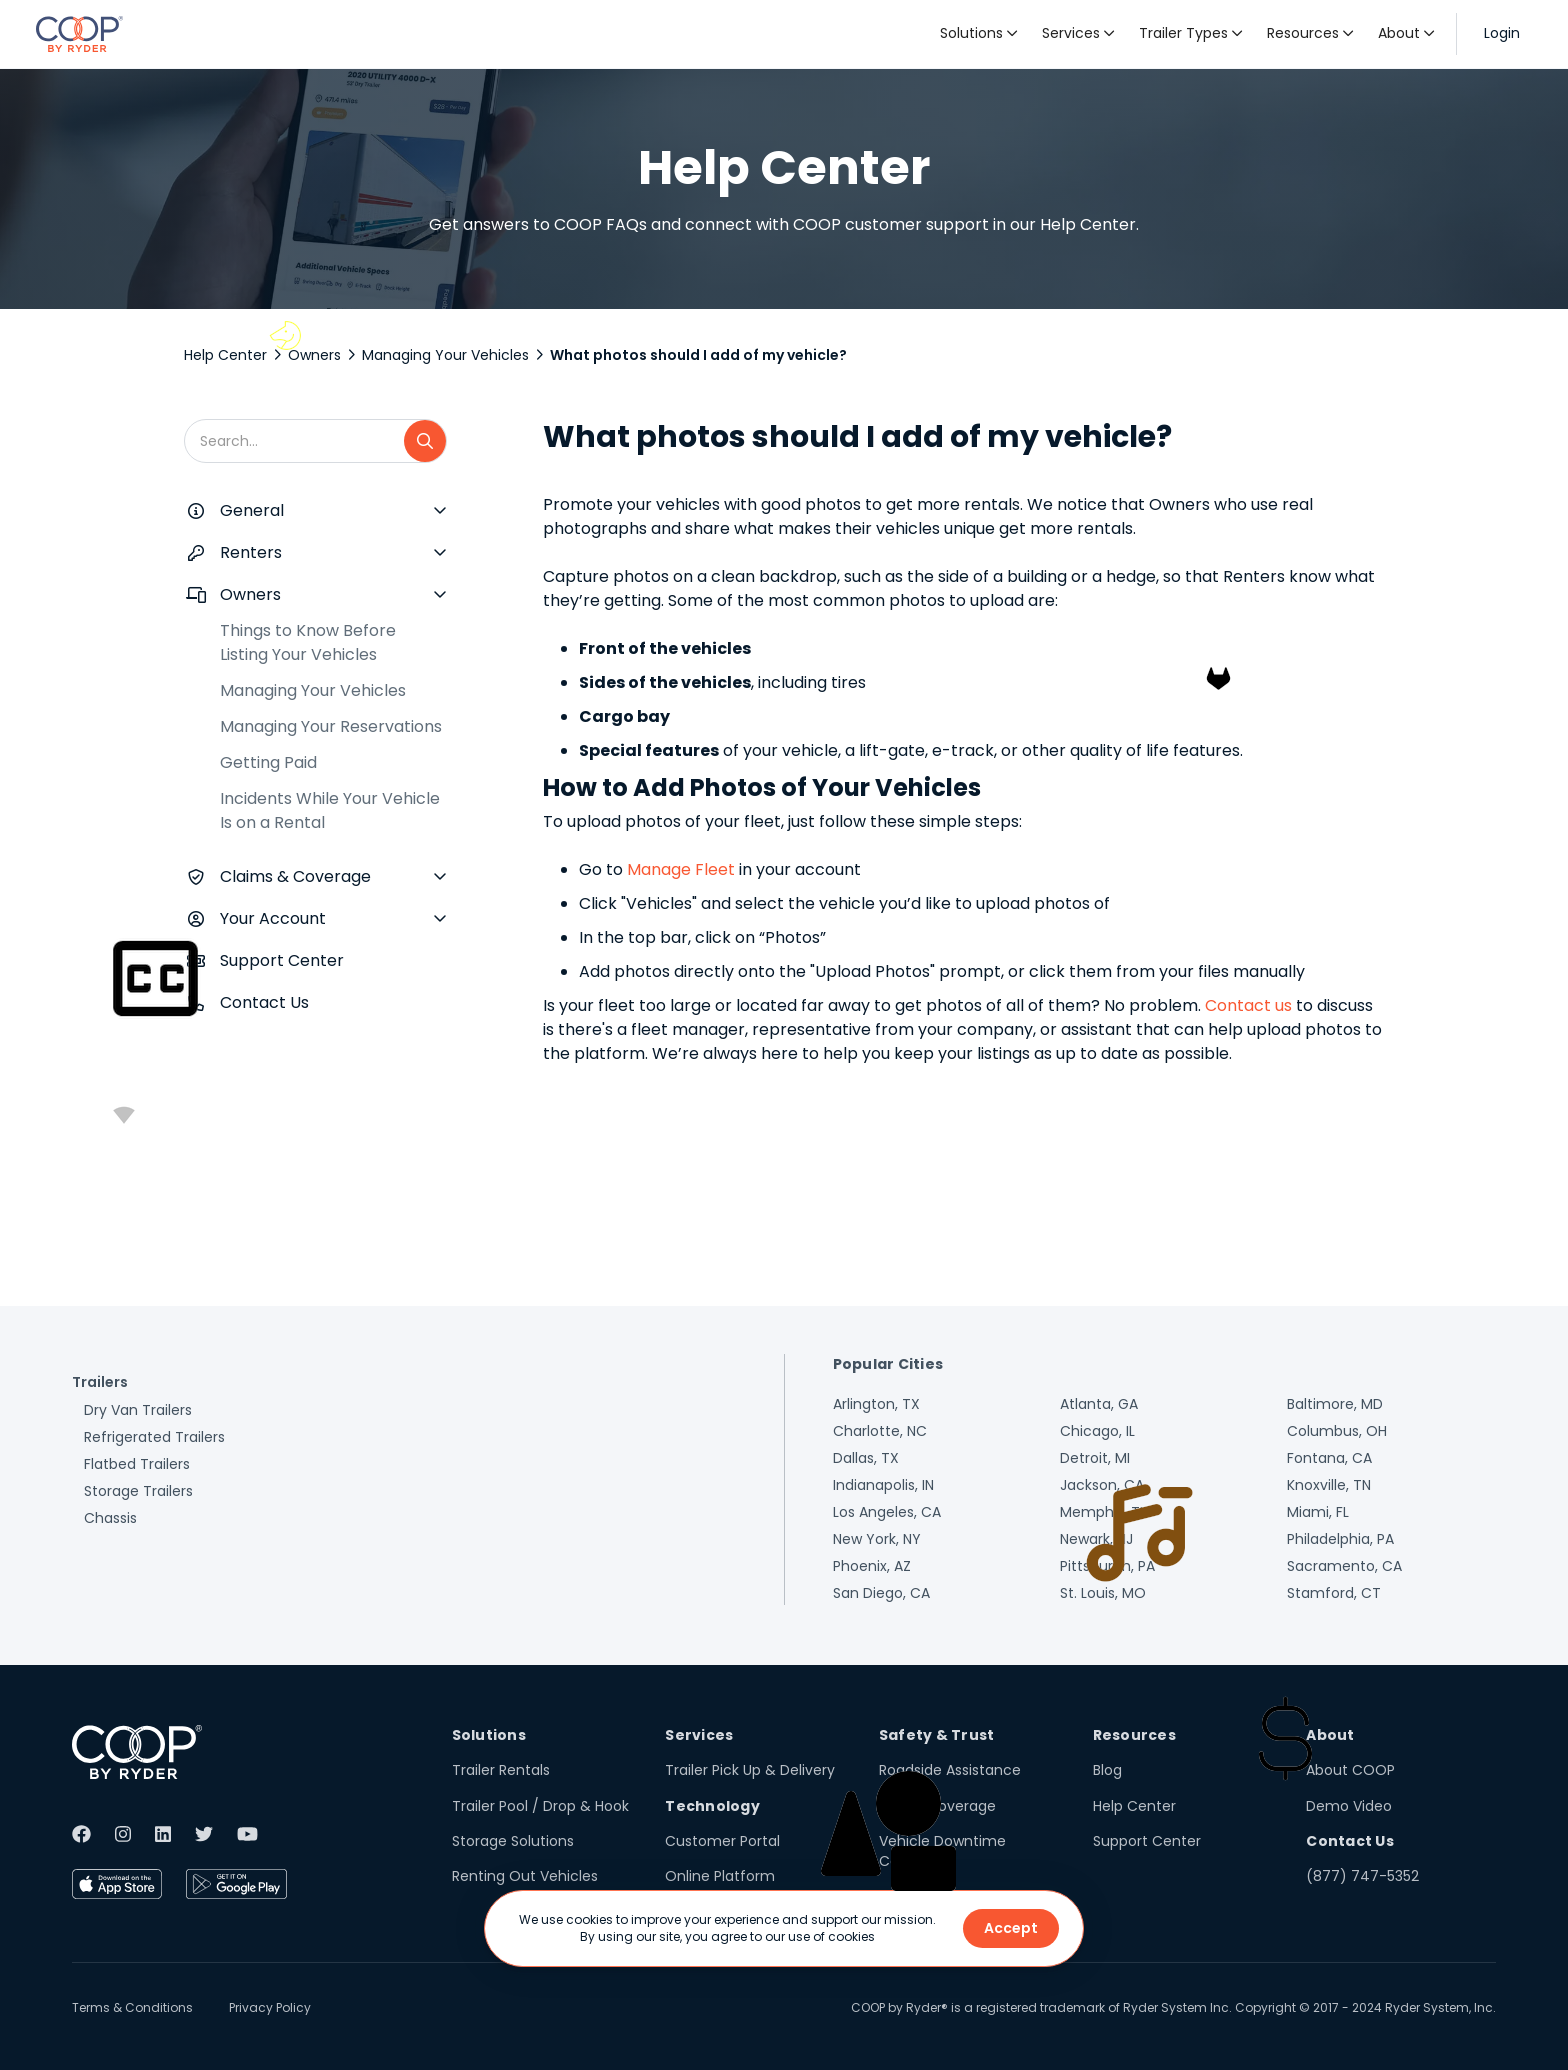 Image resolution: width=1568 pixels, height=2070 pixels. I want to click on view account balance or financial information, so click(1285, 1738).